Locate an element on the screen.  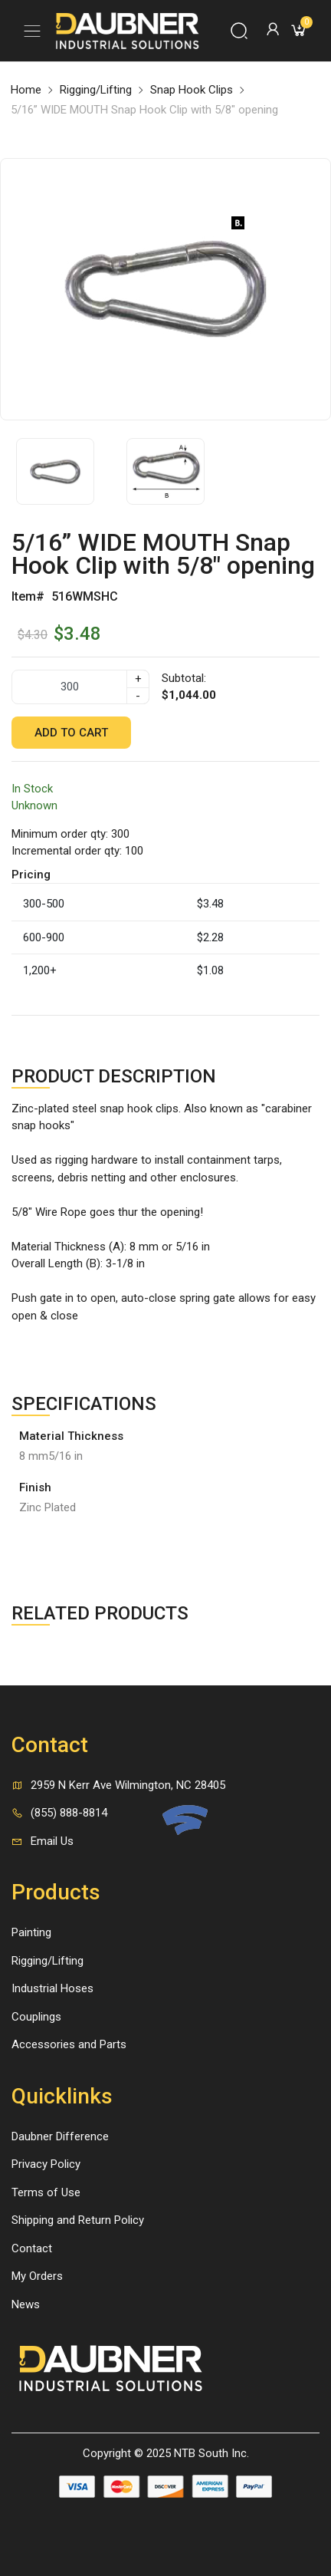
open the Booking.com app is located at coordinates (238, 222).